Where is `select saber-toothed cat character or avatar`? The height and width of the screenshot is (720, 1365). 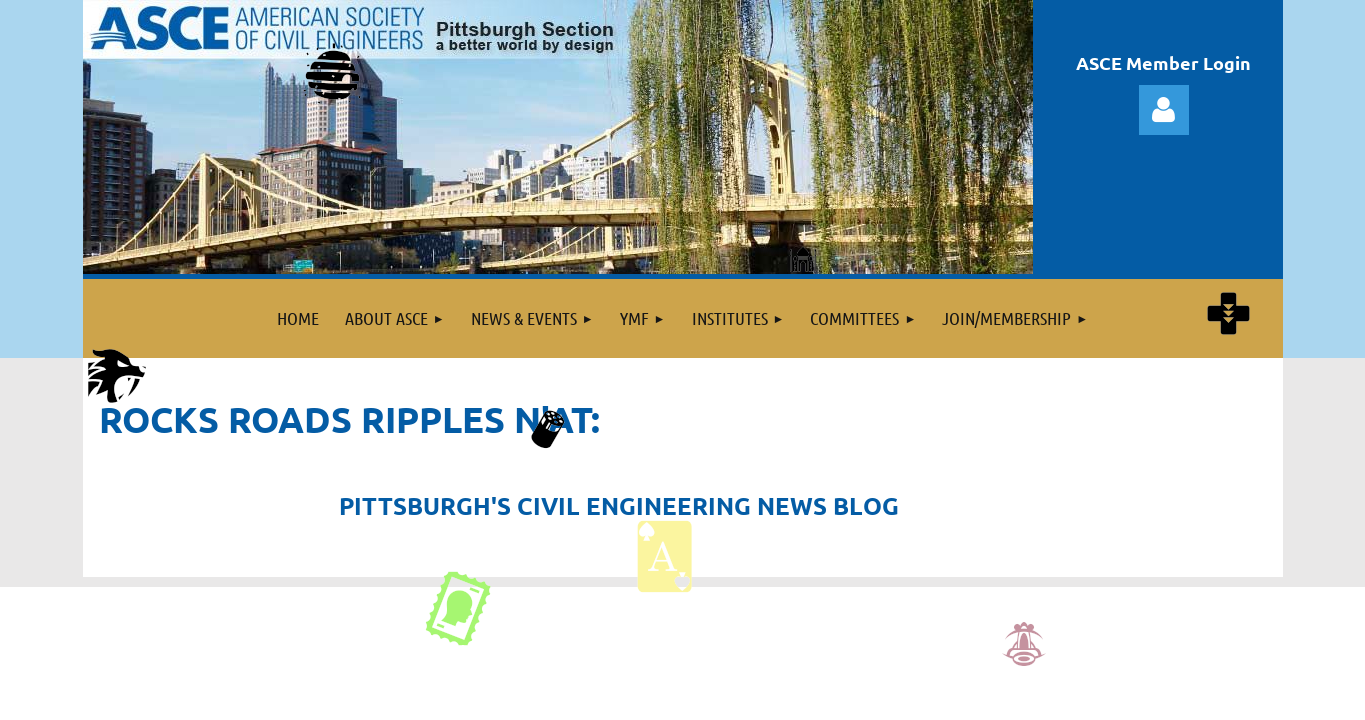
select saber-toothed cat character or avatar is located at coordinates (117, 376).